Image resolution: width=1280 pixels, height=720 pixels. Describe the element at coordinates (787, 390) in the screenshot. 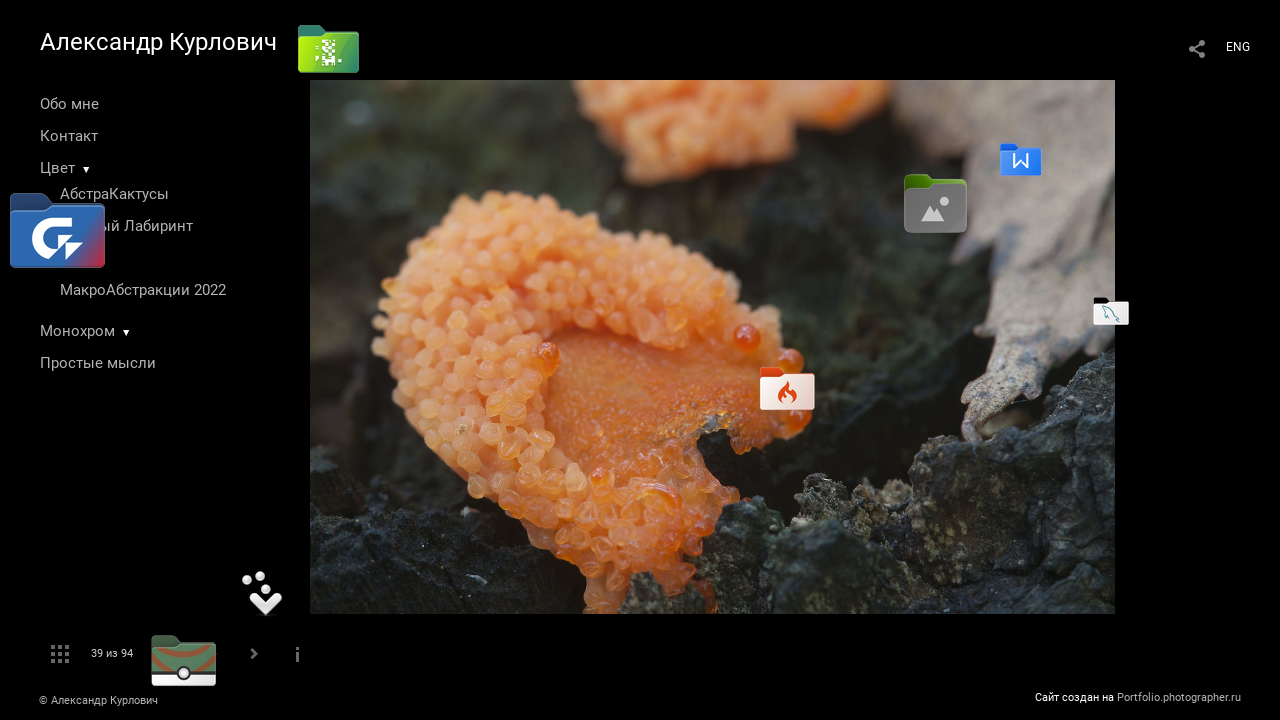

I see `codeigniter framework project folder` at that location.